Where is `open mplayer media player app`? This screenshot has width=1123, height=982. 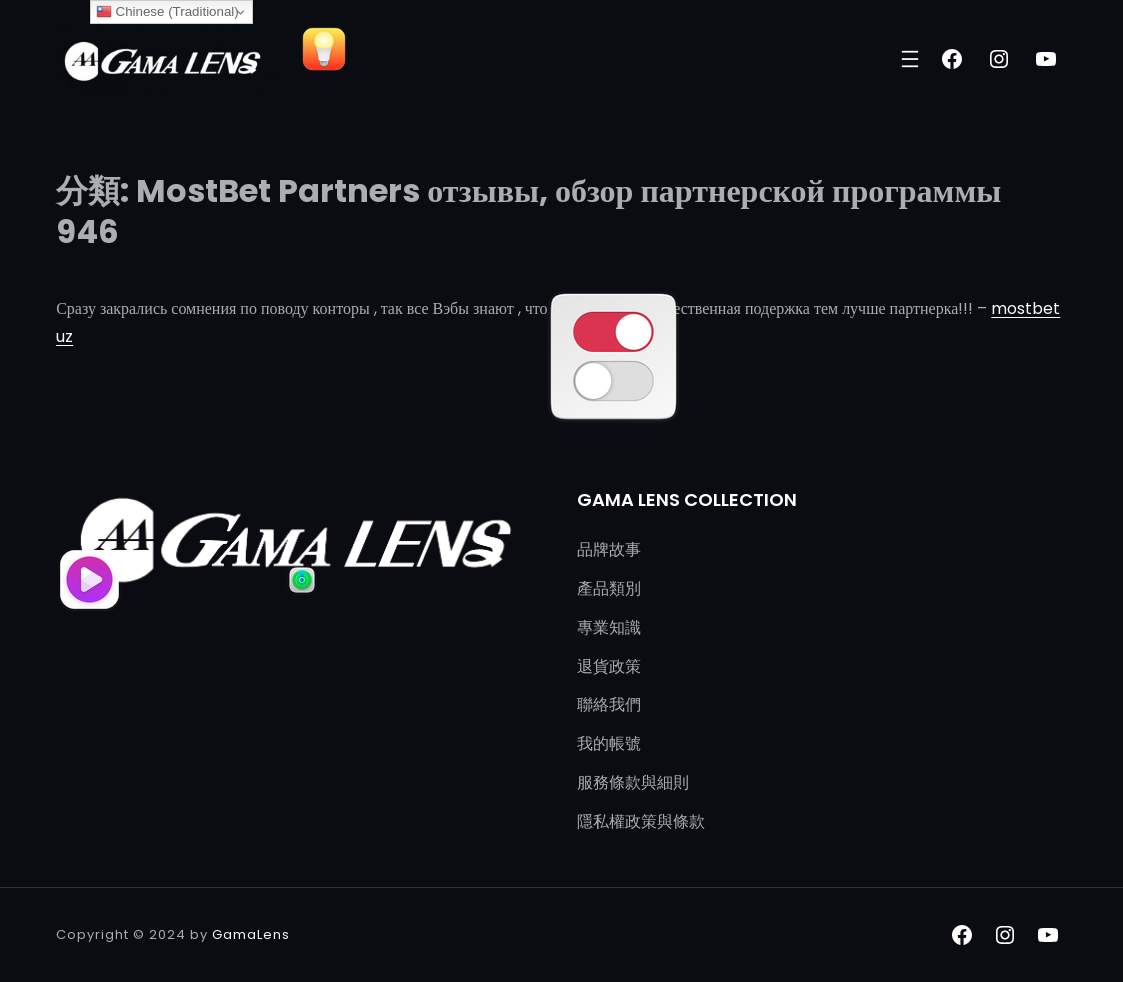
open mplayer media player app is located at coordinates (89, 579).